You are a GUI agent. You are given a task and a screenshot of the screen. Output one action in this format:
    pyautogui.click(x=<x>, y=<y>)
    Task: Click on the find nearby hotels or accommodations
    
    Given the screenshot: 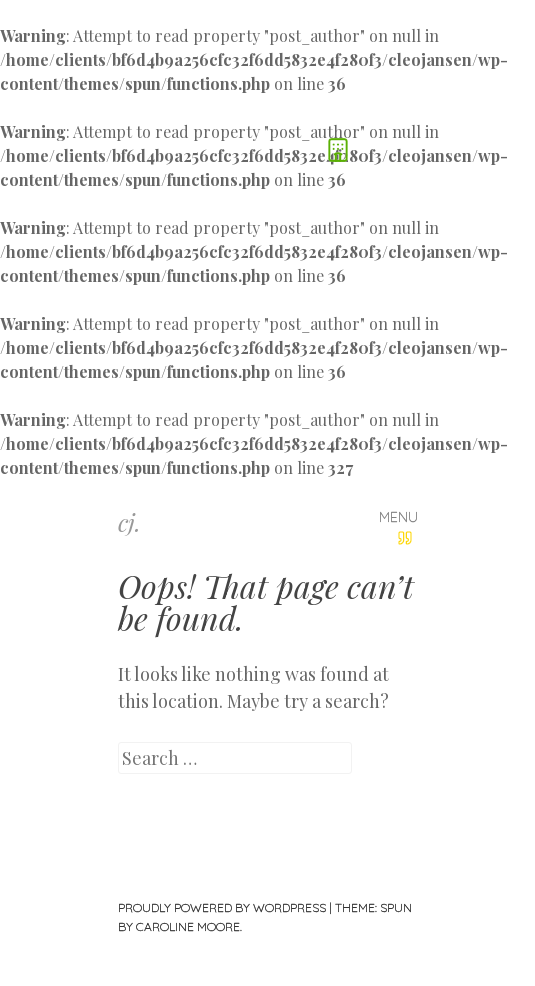 What is the action you would take?
    pyautogui.click(x=338, y=150)
    